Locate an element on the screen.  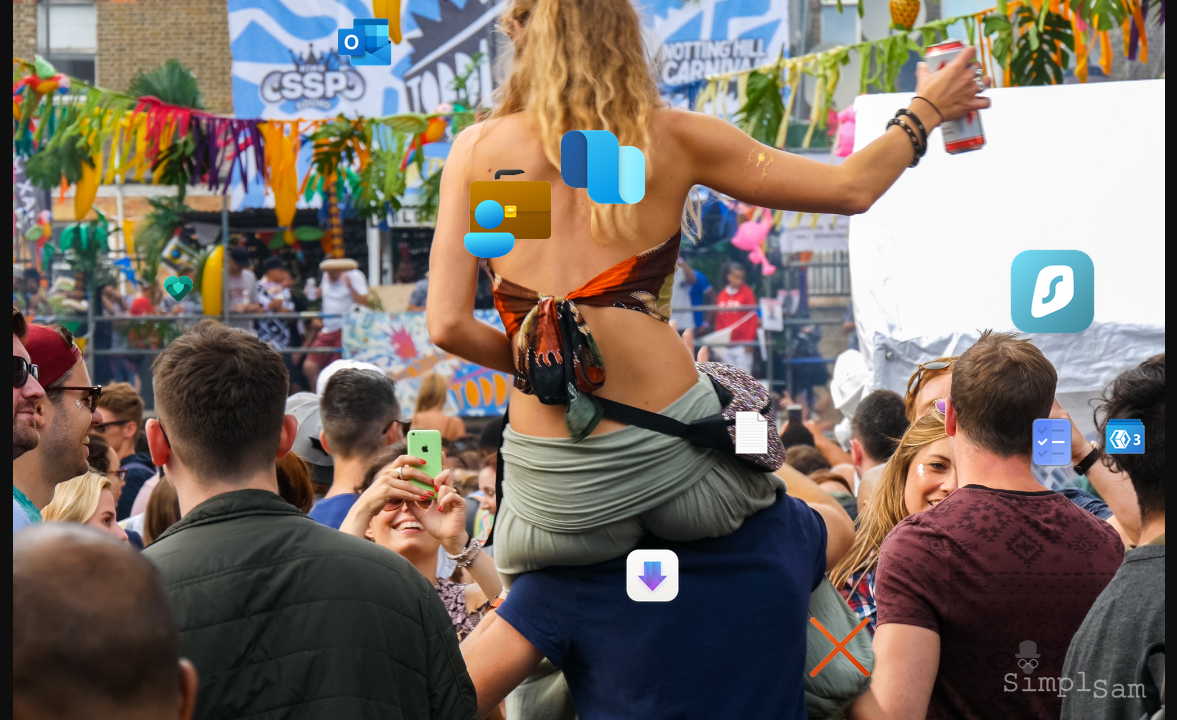
open a text document is located at coordinates (751, 432).